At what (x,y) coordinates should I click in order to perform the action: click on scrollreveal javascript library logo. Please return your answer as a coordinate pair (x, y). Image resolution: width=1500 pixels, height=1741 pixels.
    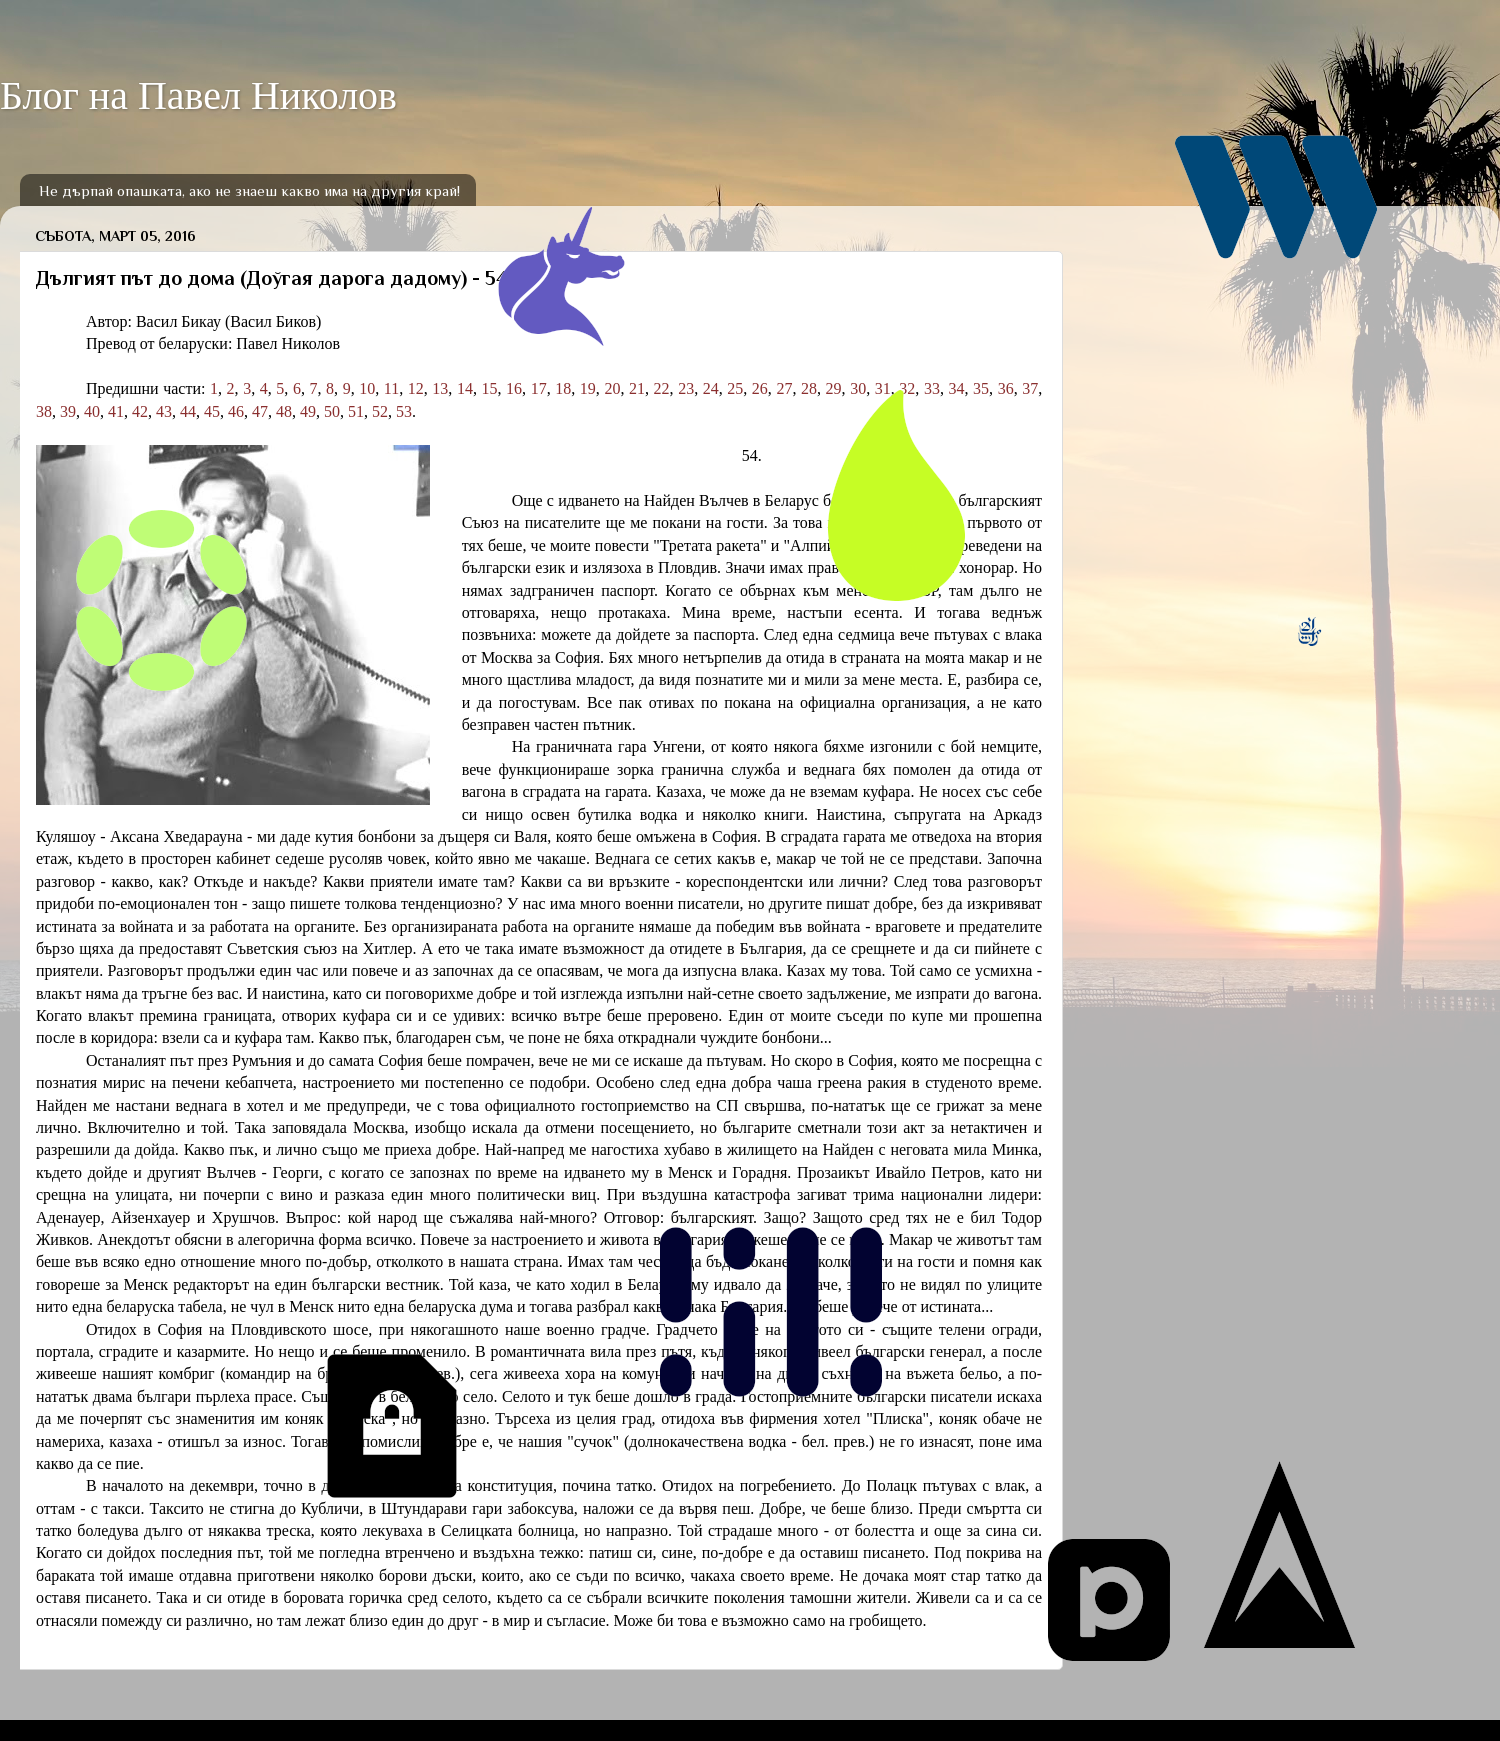
    Looking at the image, I should click on (771, 1312).